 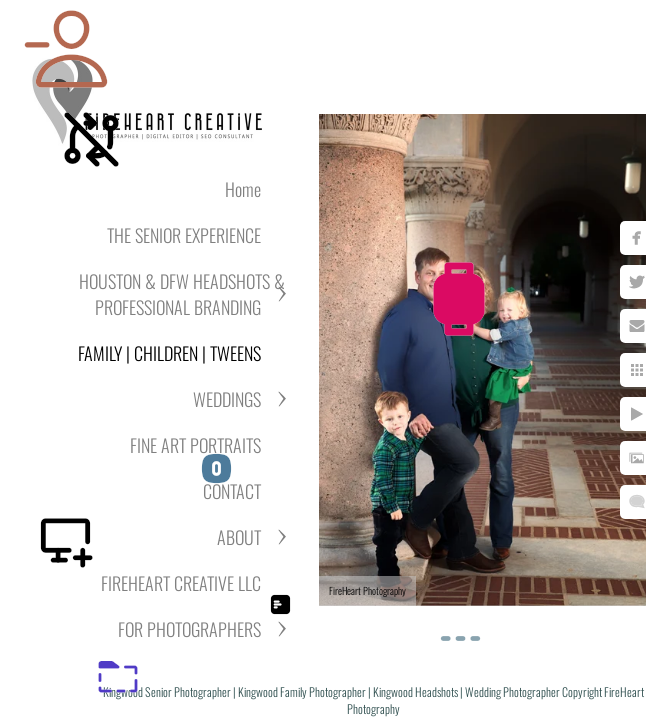 I want to click on add a new desktop or monitor, so click(x=65, y=540).